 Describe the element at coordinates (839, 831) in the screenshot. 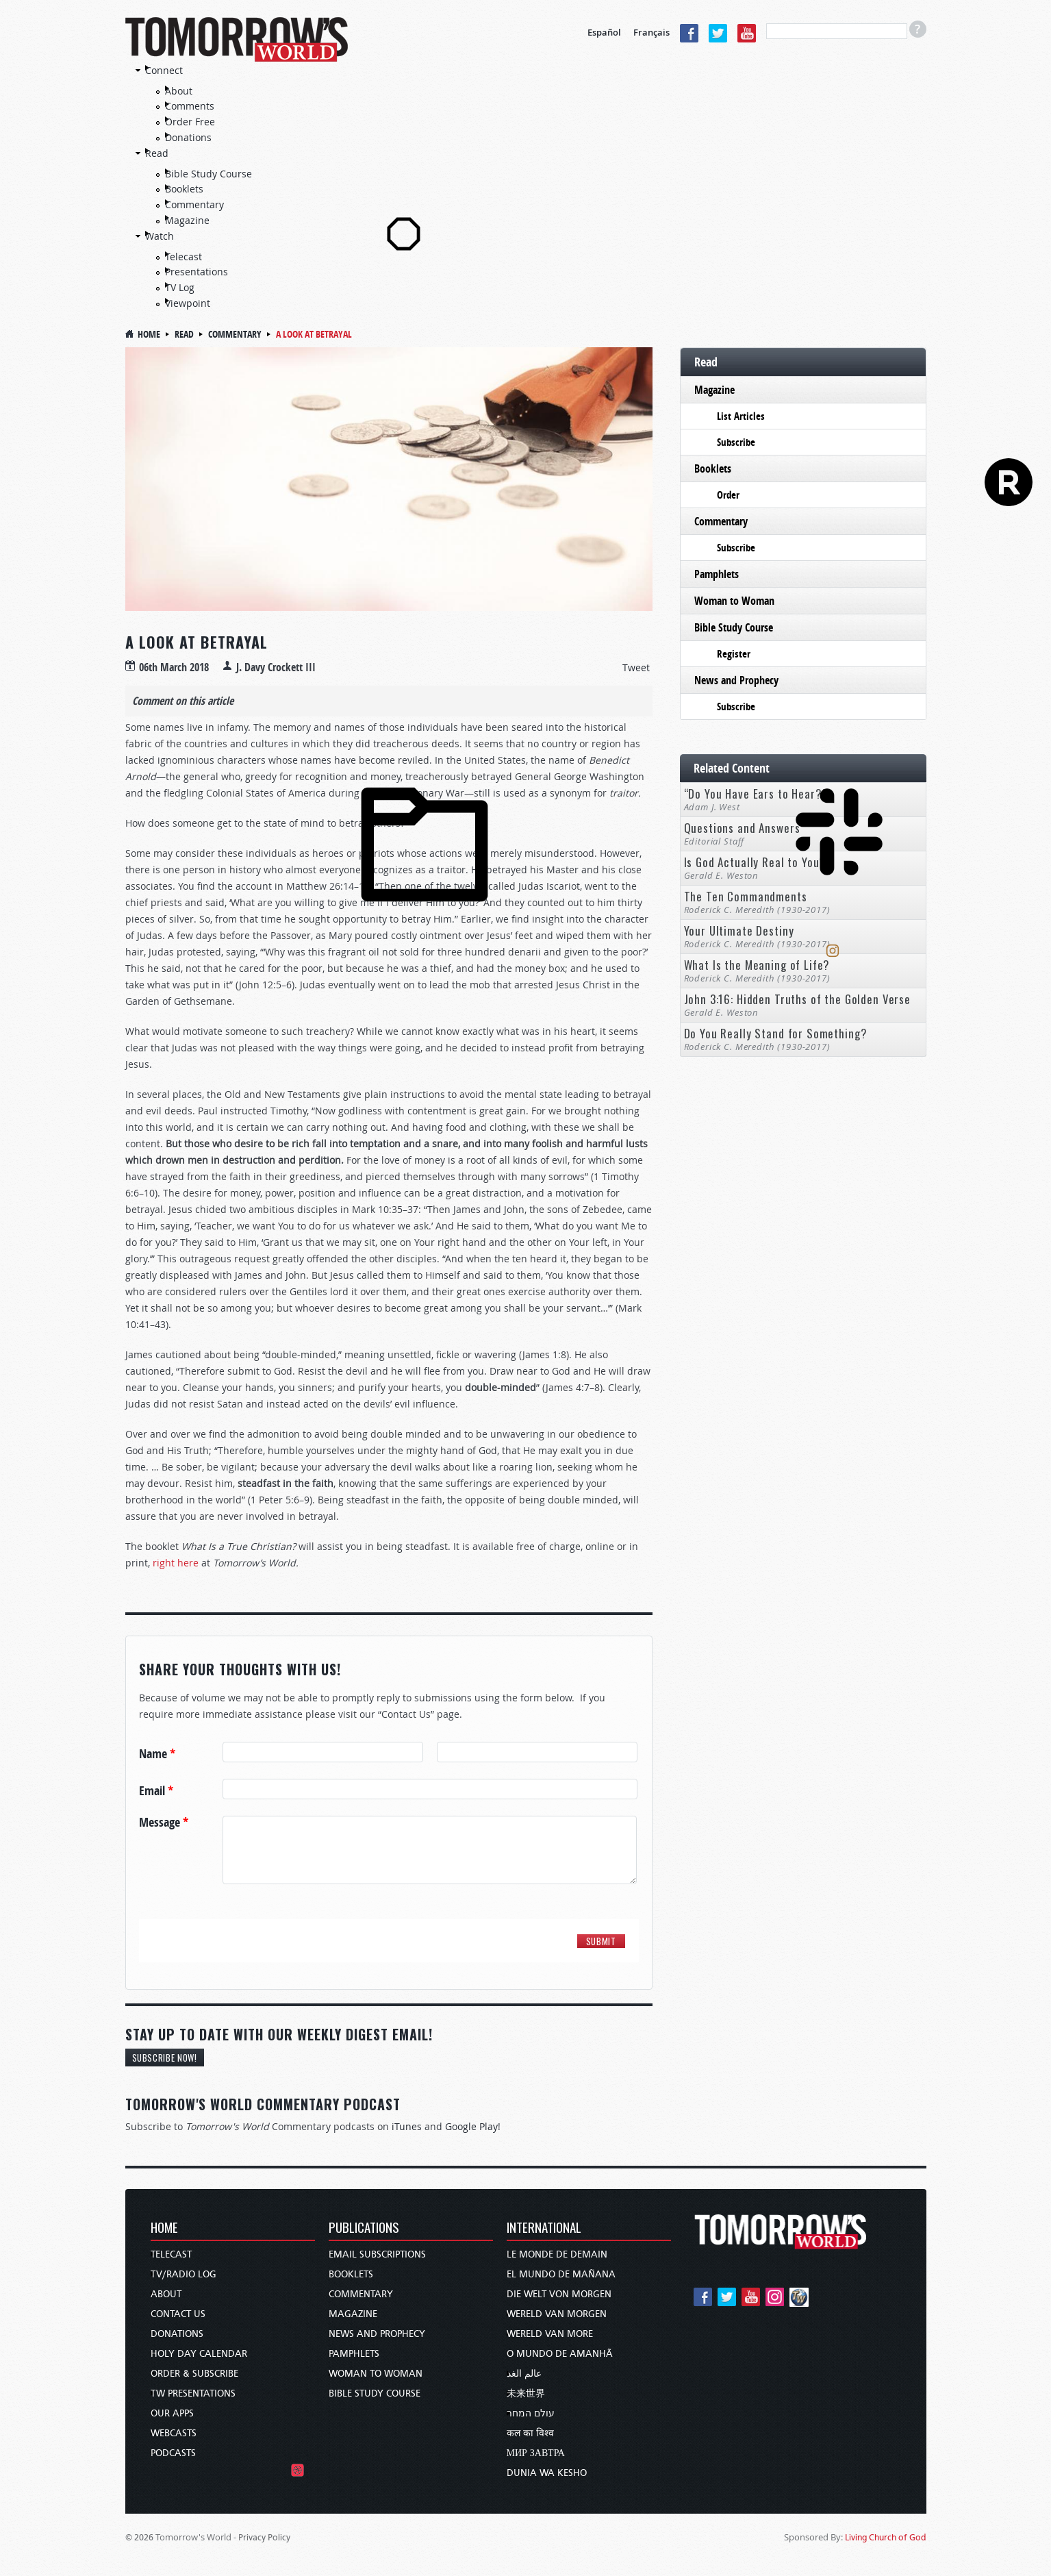

I see `open Slack messaging app` at that location.